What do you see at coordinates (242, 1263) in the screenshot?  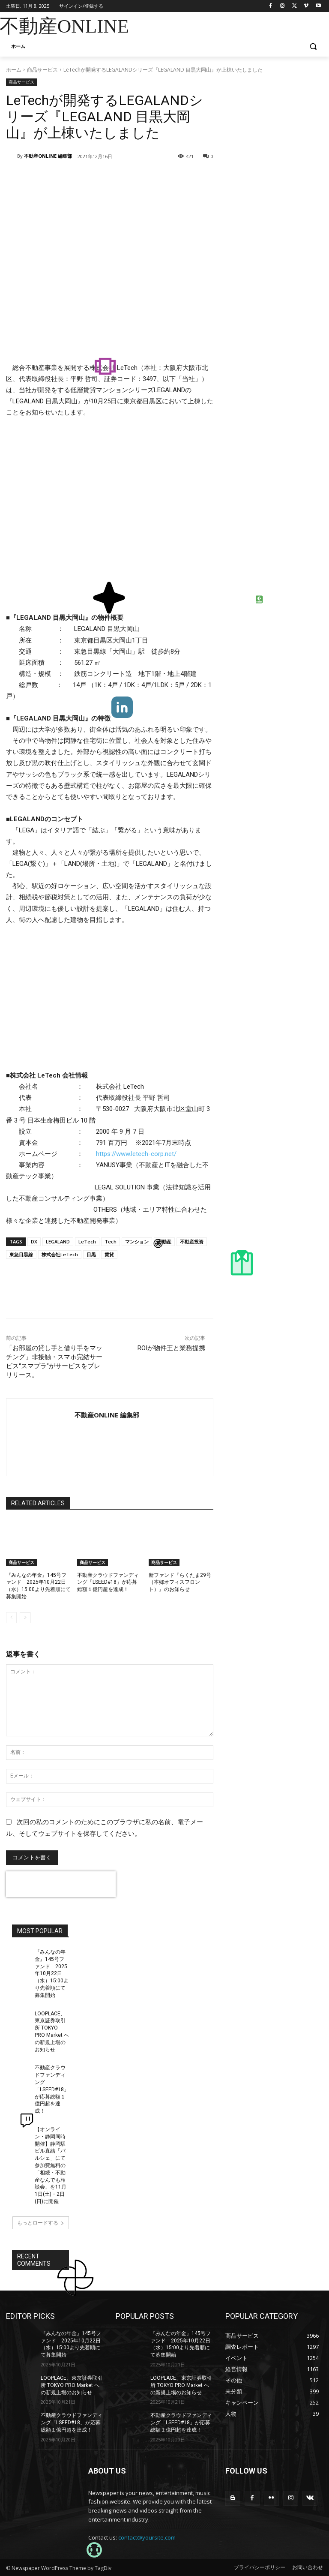 I see `view clothing or apparel items` at bounding box center [242, 1263].